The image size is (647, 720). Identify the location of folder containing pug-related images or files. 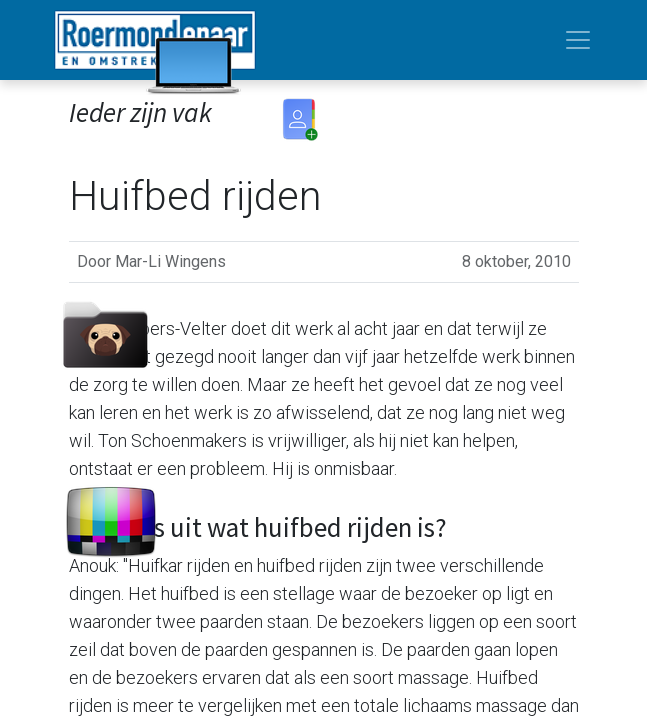
(105, 337).